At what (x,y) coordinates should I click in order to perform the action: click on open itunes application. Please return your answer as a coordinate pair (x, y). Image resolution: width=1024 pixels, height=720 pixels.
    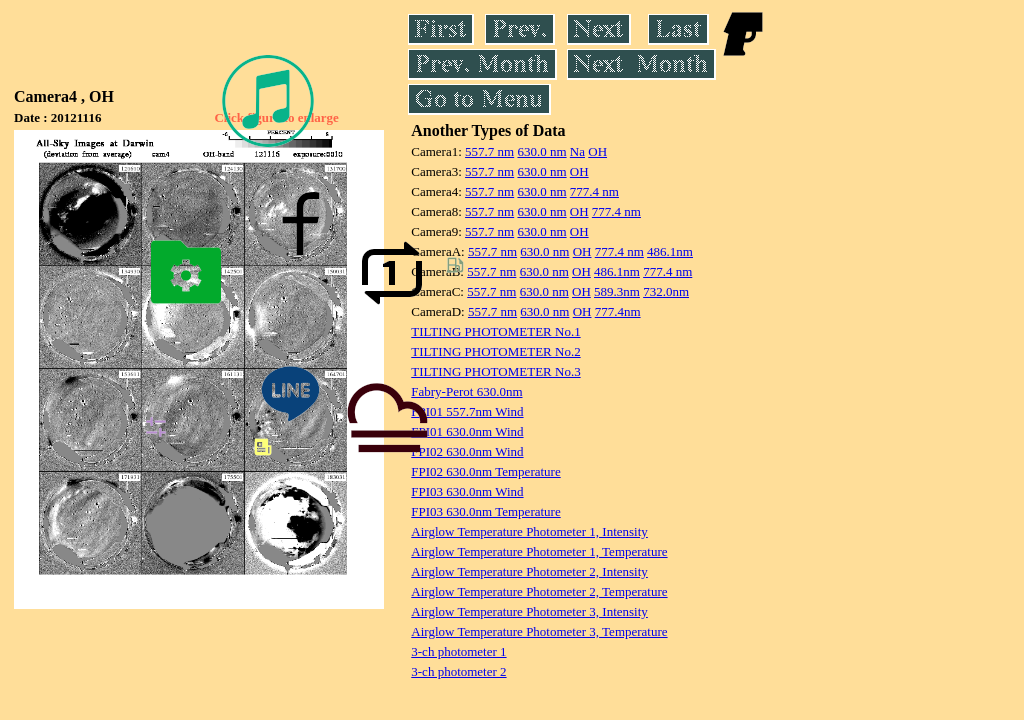
    Looking at the image, I should click on (268, 101).